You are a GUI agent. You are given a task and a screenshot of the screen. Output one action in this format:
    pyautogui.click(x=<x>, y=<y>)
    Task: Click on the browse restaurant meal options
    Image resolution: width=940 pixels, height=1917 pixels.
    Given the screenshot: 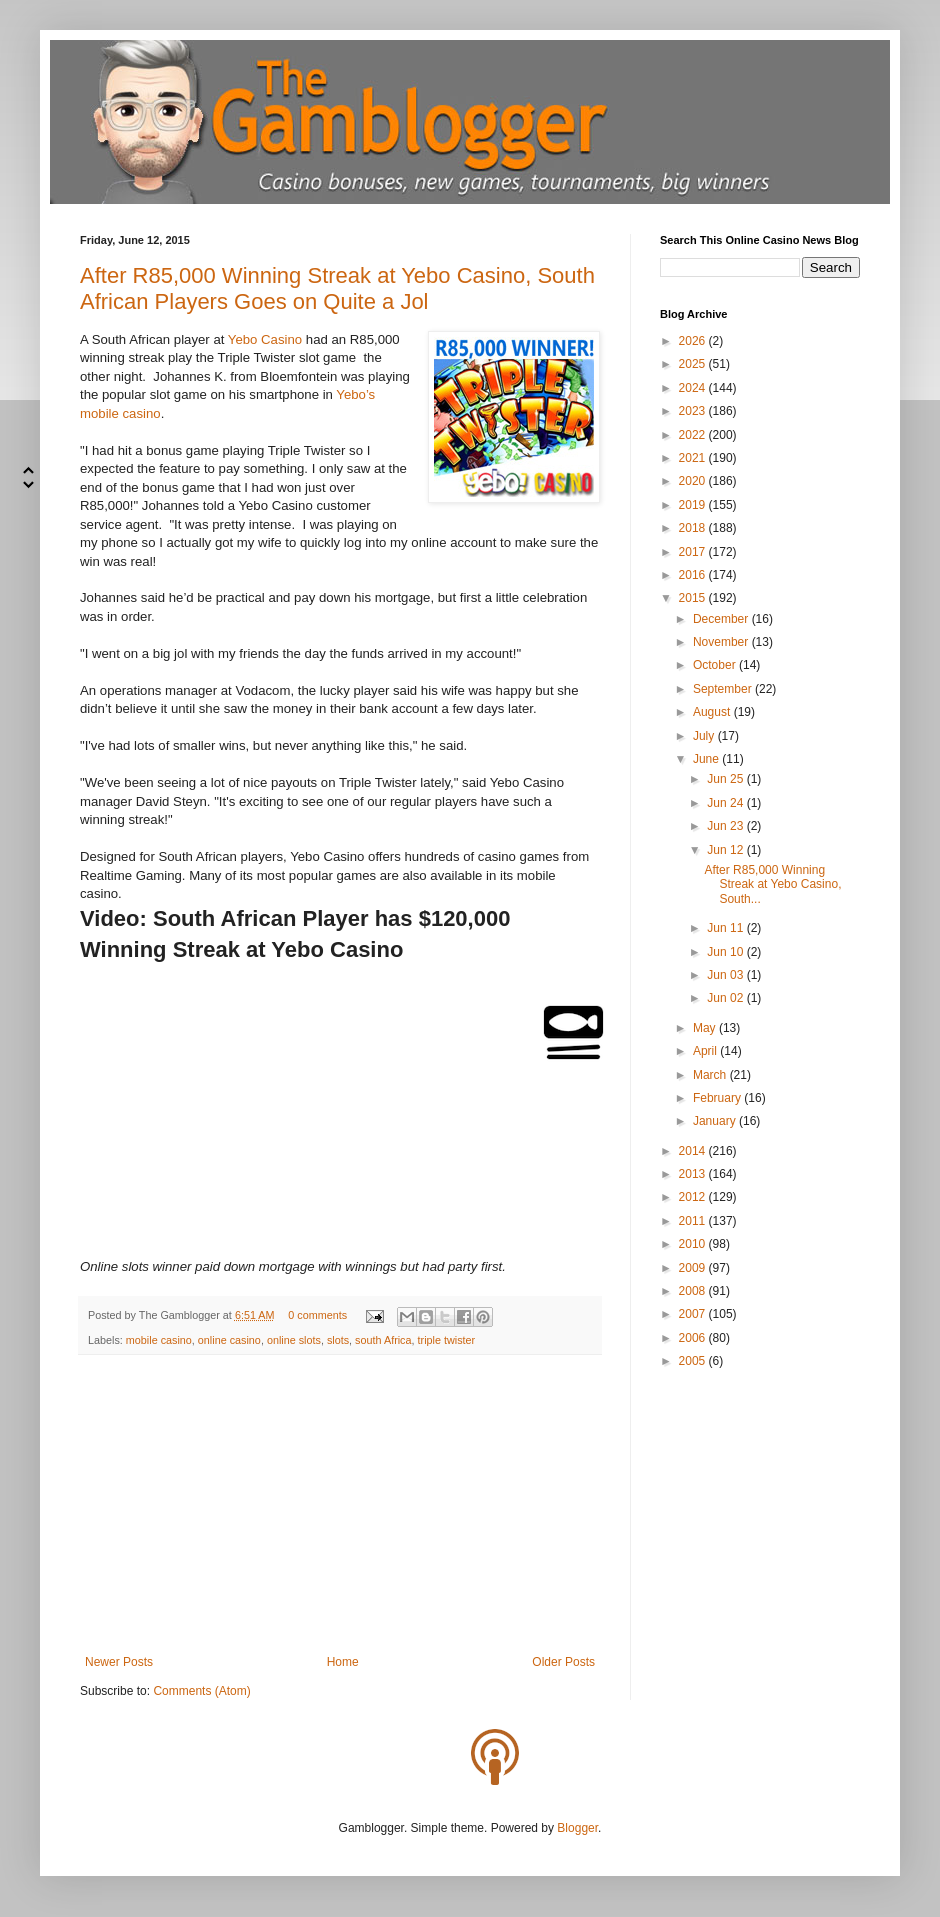 What is the action you would take?
    pyautogui.click(x=573, y=1032)
    